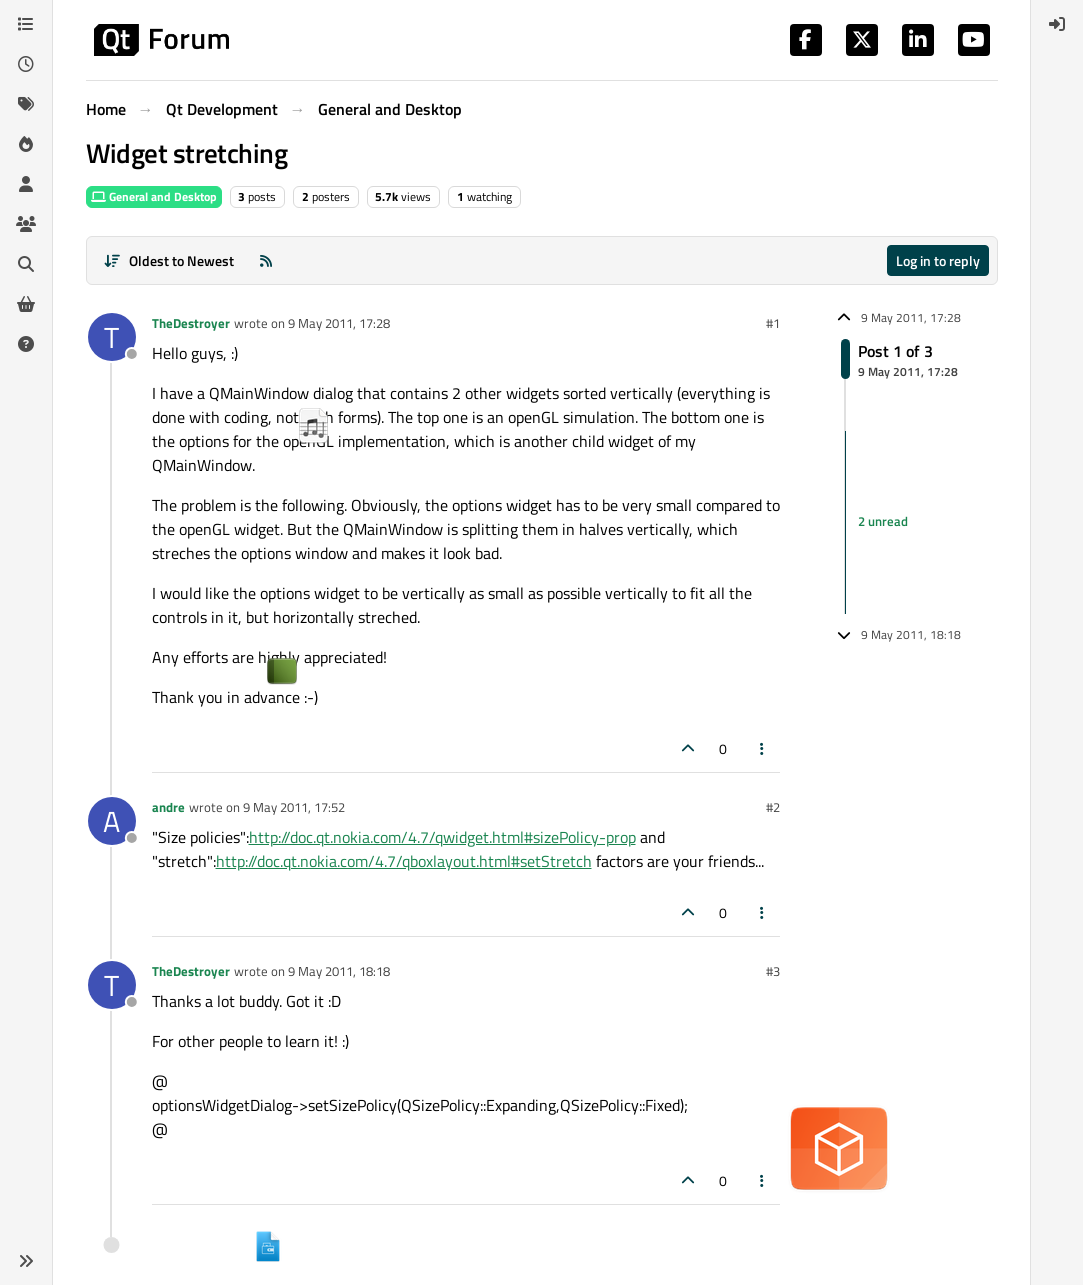 This screenshot has width=1083, height=1285. I want to click on apple wallet pass file, so click(268, 1247).